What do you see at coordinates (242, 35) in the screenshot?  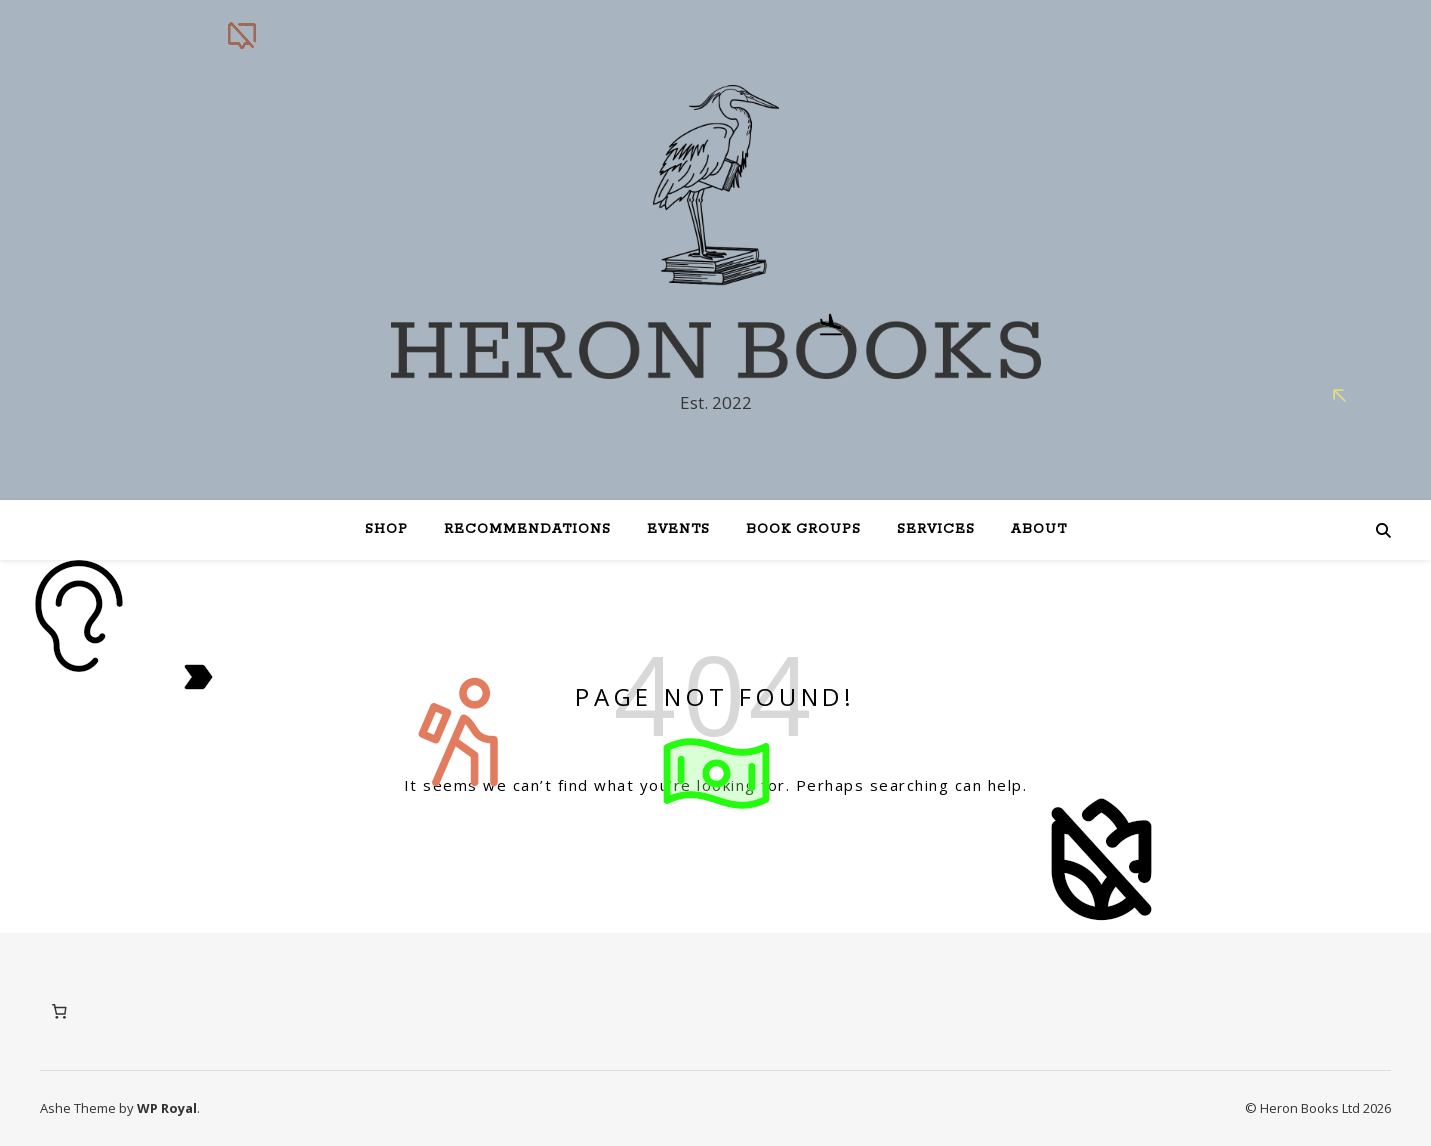 I see `mute or disable chat notifications` at bounding box center [242, 35].